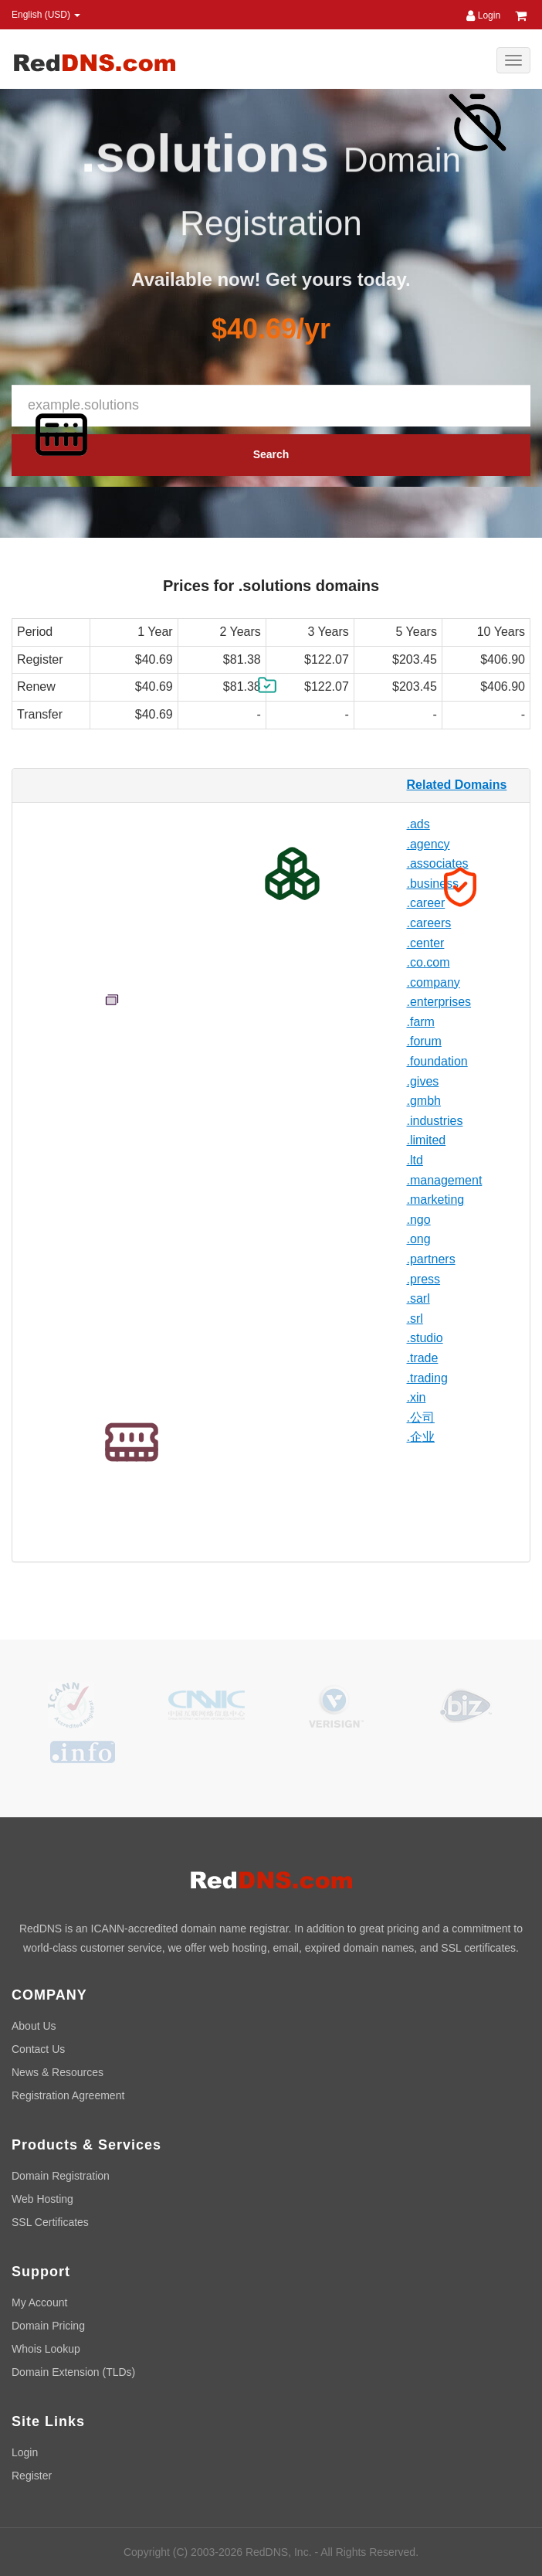  I want to click on view stacked cards or layers, so click(112, 1000).